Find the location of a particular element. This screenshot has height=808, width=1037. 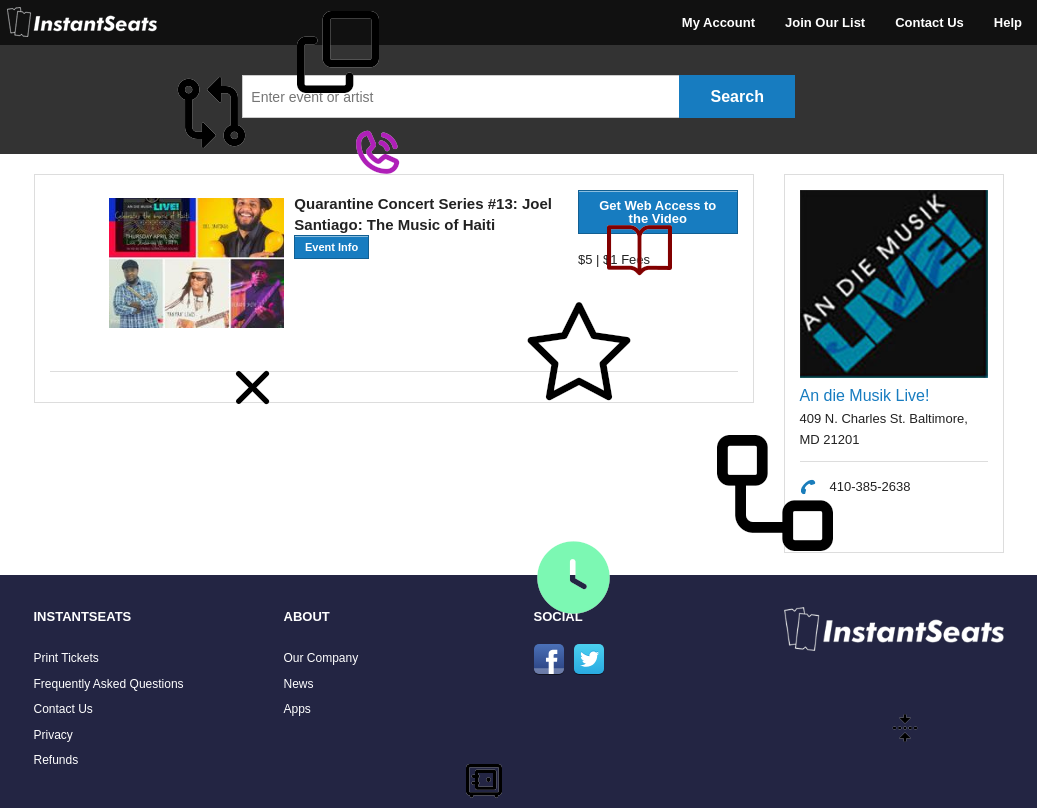

open documentation or readme is located at coordinates (639, 249).